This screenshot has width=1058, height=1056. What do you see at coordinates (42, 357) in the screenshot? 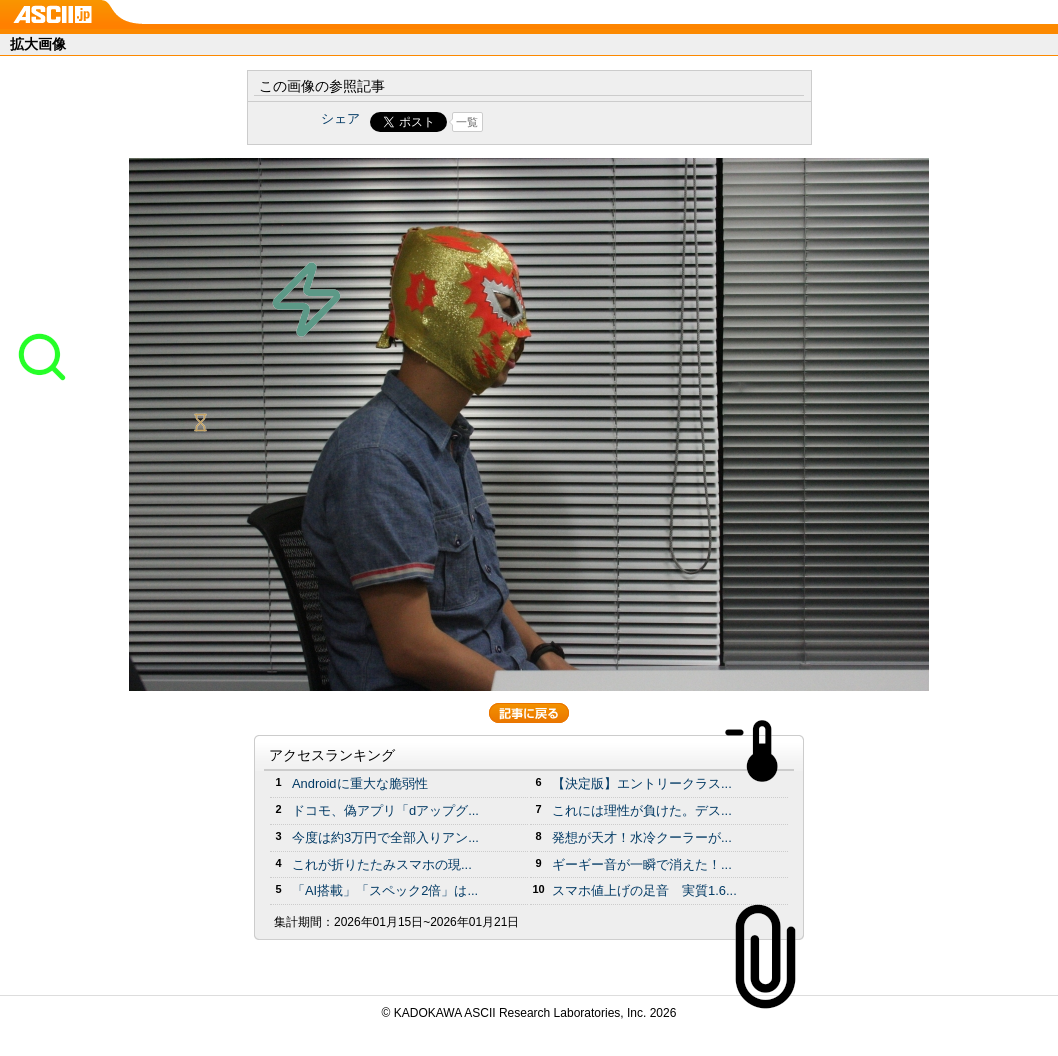
I see `search for content or items` at bounding box center [42, 357].